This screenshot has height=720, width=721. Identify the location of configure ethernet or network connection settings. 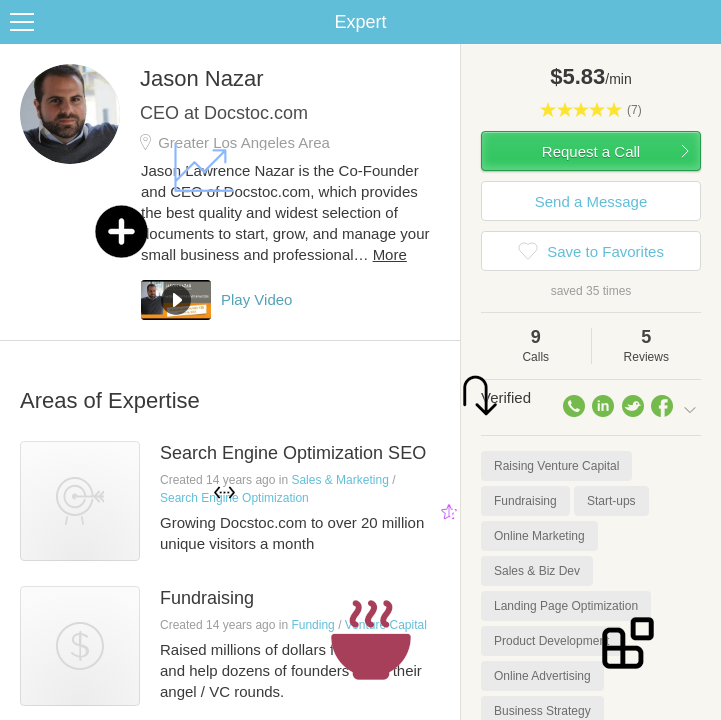
(224, 492).